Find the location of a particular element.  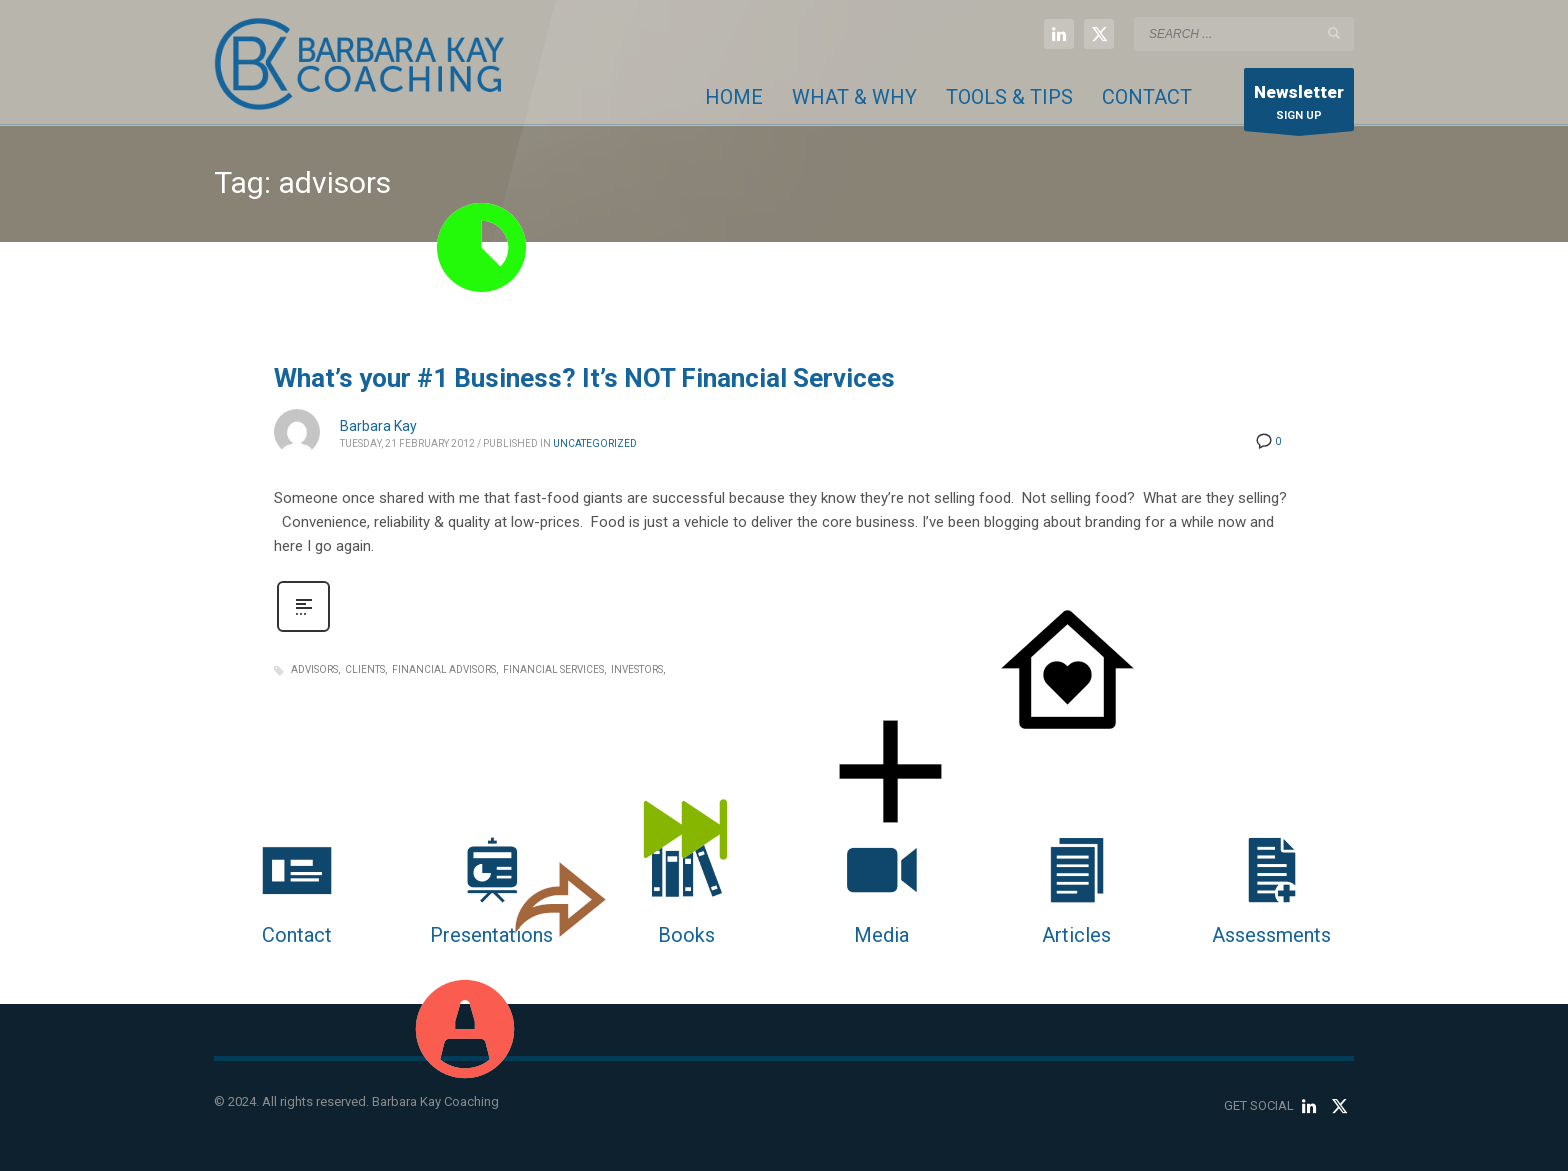

add a new item is located at coordinates (890, 771).